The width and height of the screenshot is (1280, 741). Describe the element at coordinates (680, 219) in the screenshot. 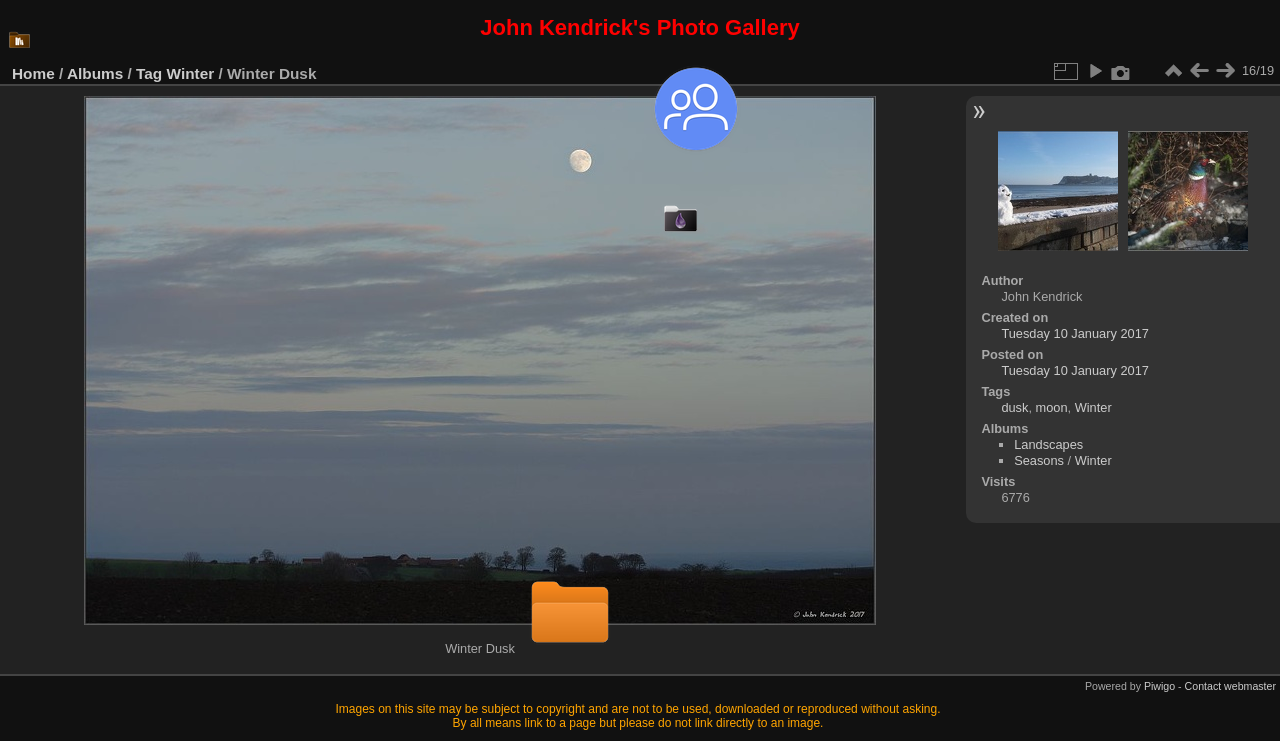

I see `folder containing elixir programming language projects` at that location.